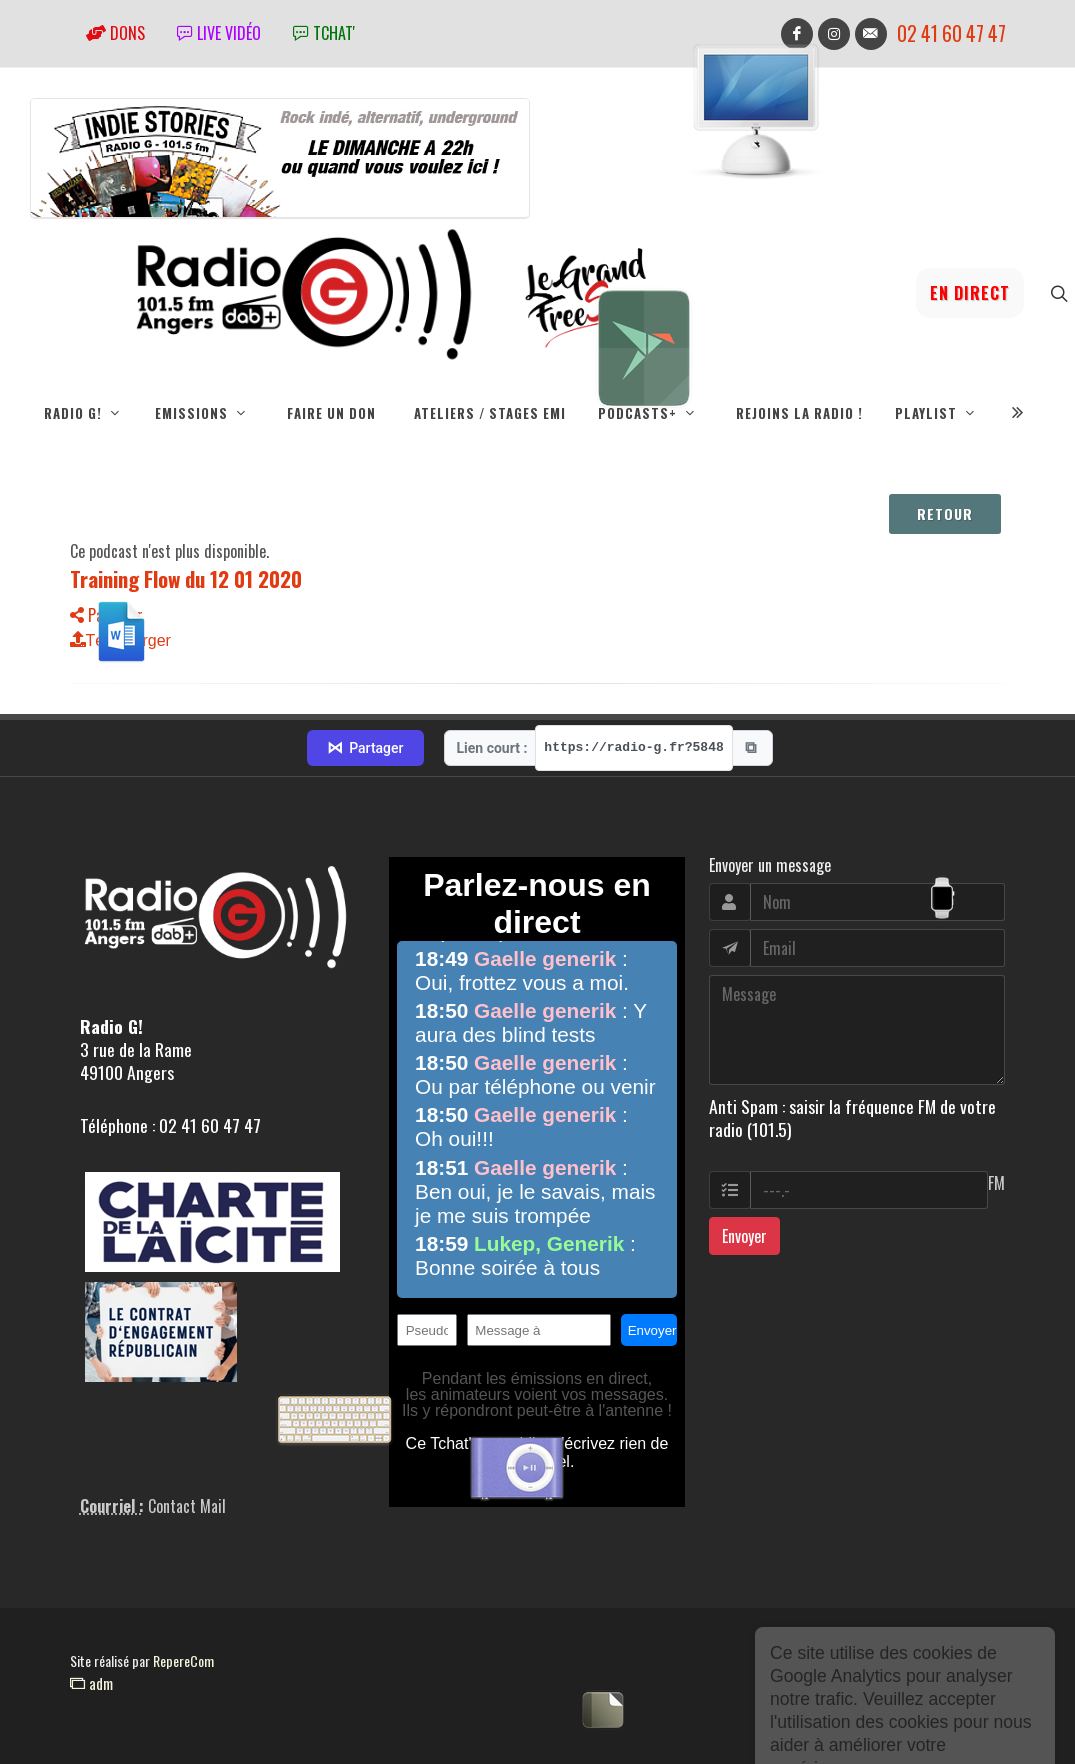 The image size is (1075, 1764). I want to click on microsoft word template file, so click(121, 631).